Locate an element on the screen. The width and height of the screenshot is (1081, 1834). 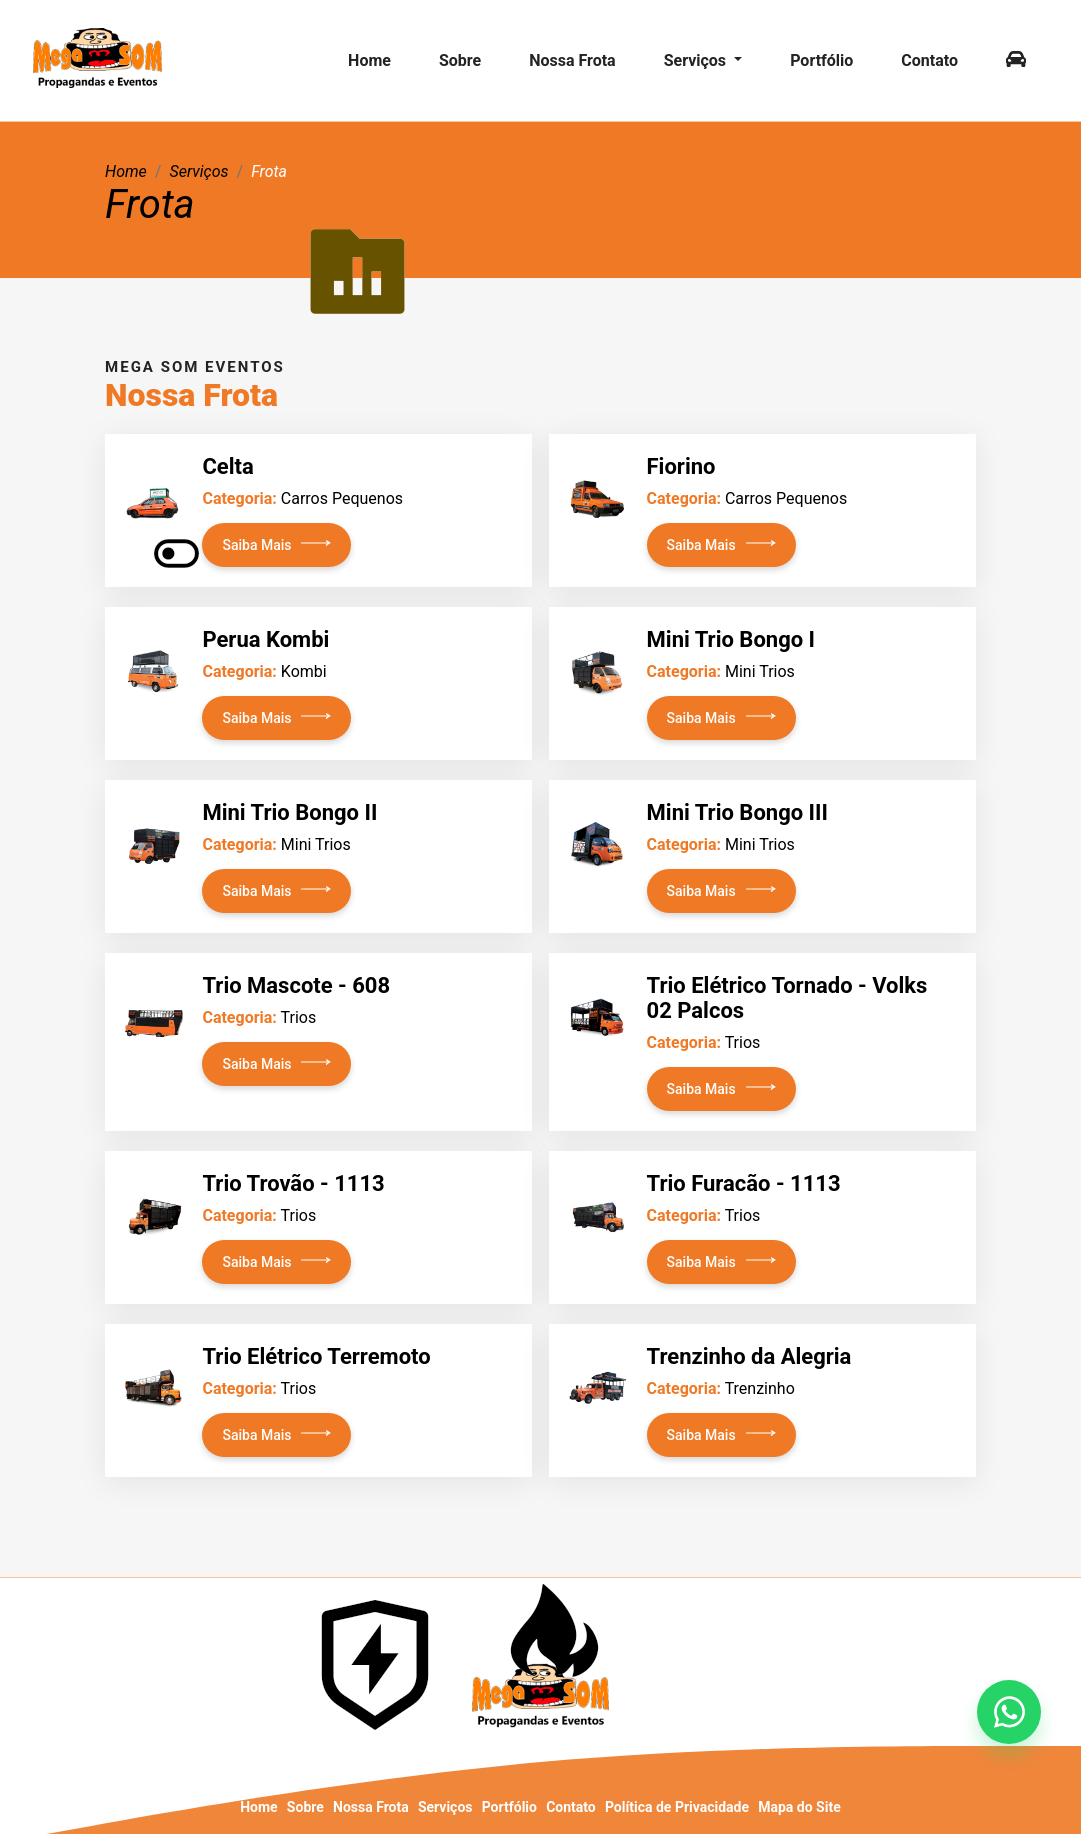
toggle a setting on or off is located at coordinates (176, 553).